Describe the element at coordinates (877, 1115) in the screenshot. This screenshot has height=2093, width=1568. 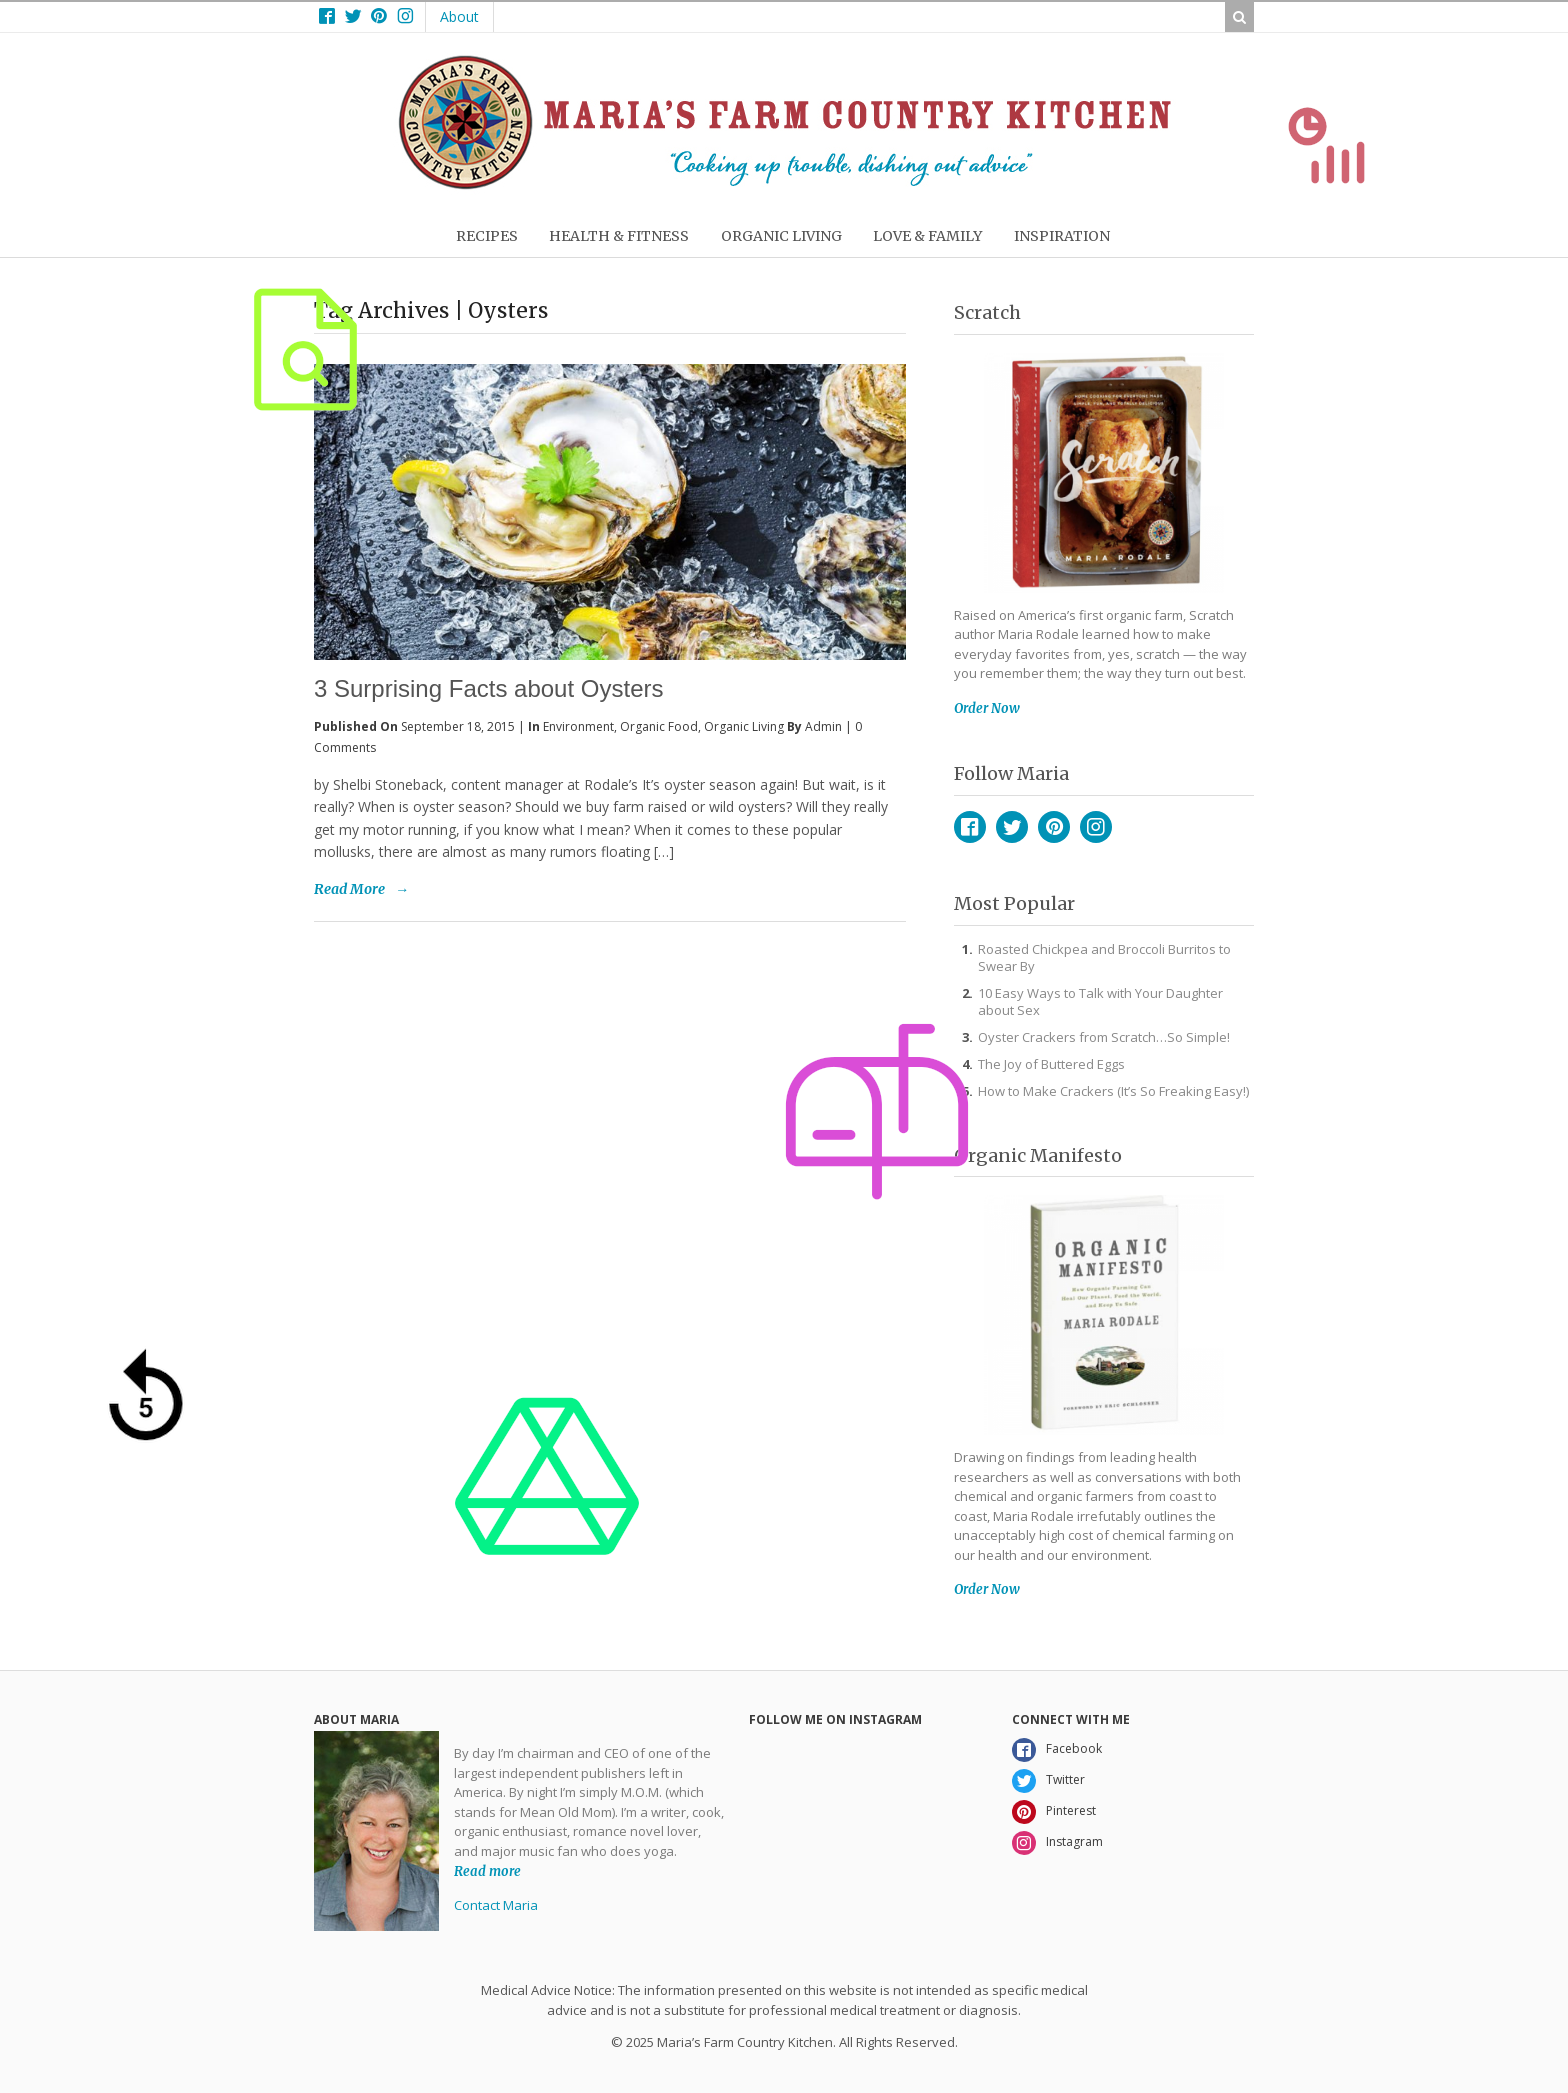
I see `access your mailbox or inbox` at that location.